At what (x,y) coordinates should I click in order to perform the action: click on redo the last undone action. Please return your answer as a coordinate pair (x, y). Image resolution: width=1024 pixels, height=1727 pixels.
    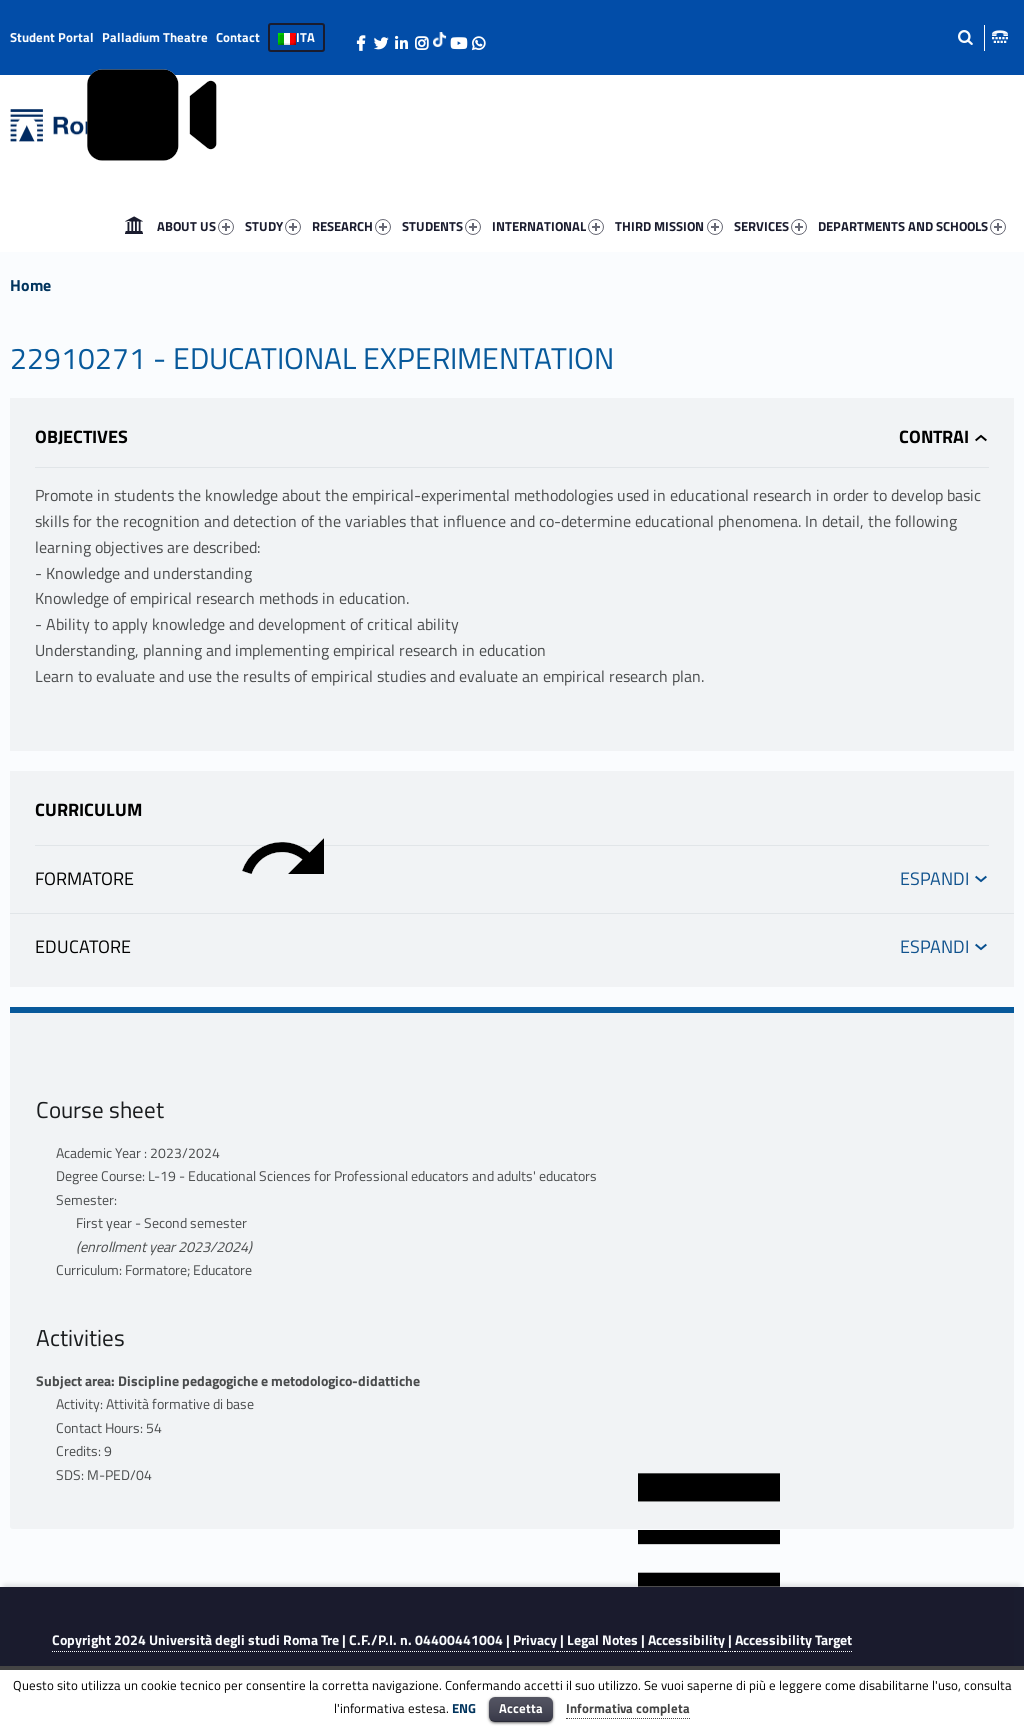
    Looking at the image, I should click on (284, 858).